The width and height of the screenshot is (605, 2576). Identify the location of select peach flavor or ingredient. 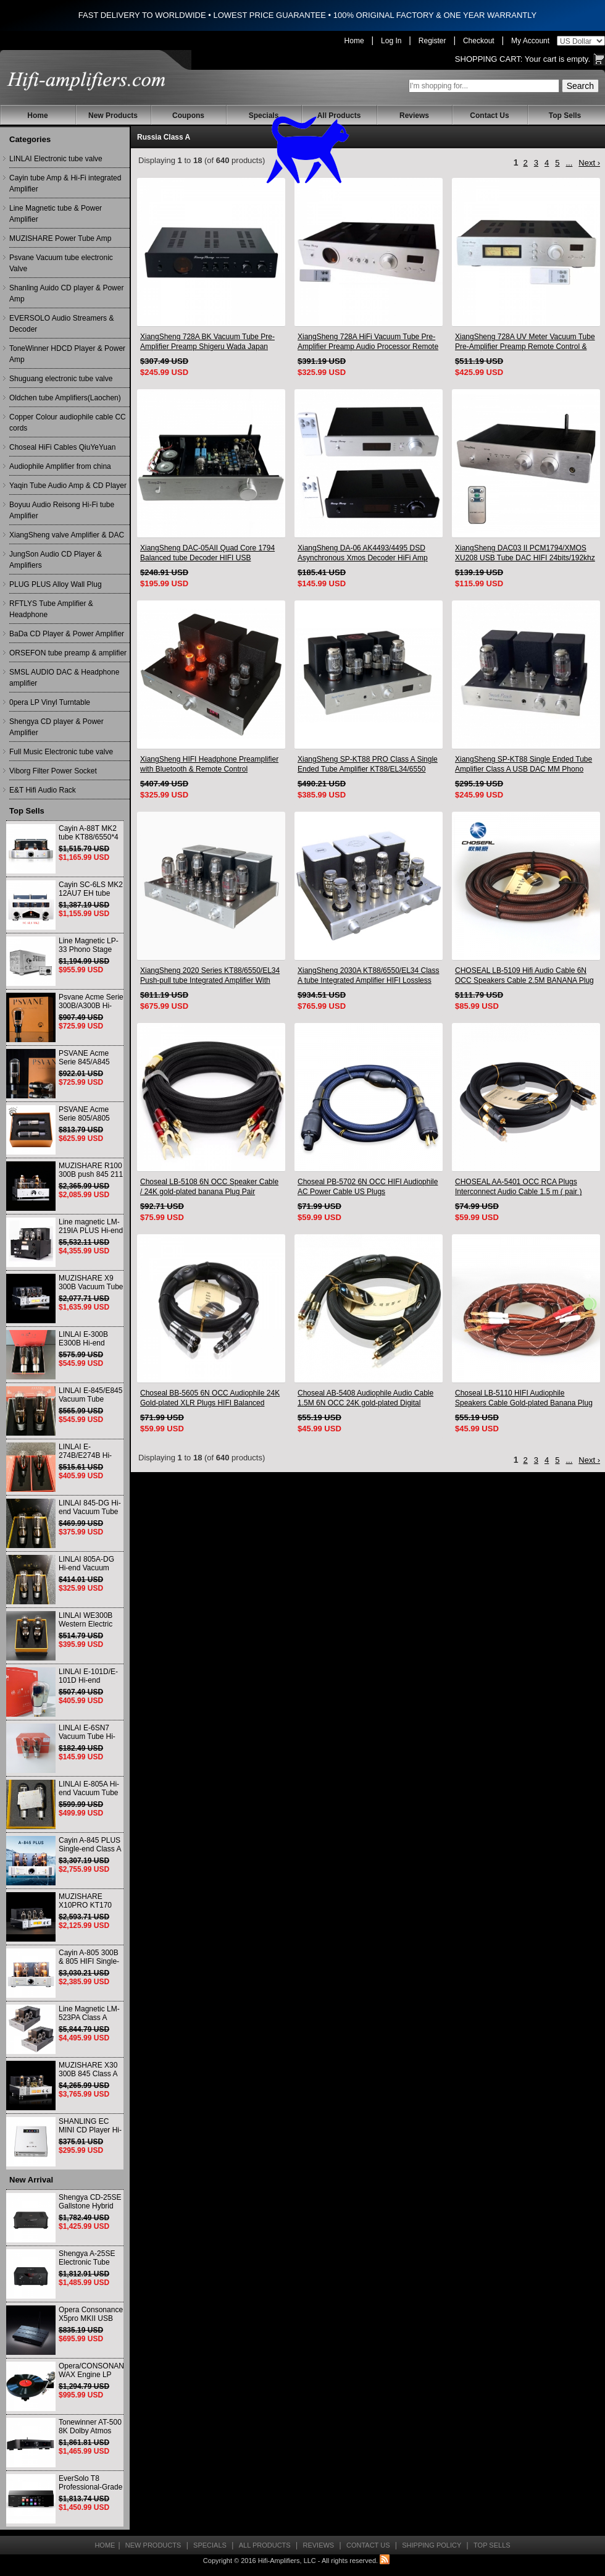
(590, 1302).